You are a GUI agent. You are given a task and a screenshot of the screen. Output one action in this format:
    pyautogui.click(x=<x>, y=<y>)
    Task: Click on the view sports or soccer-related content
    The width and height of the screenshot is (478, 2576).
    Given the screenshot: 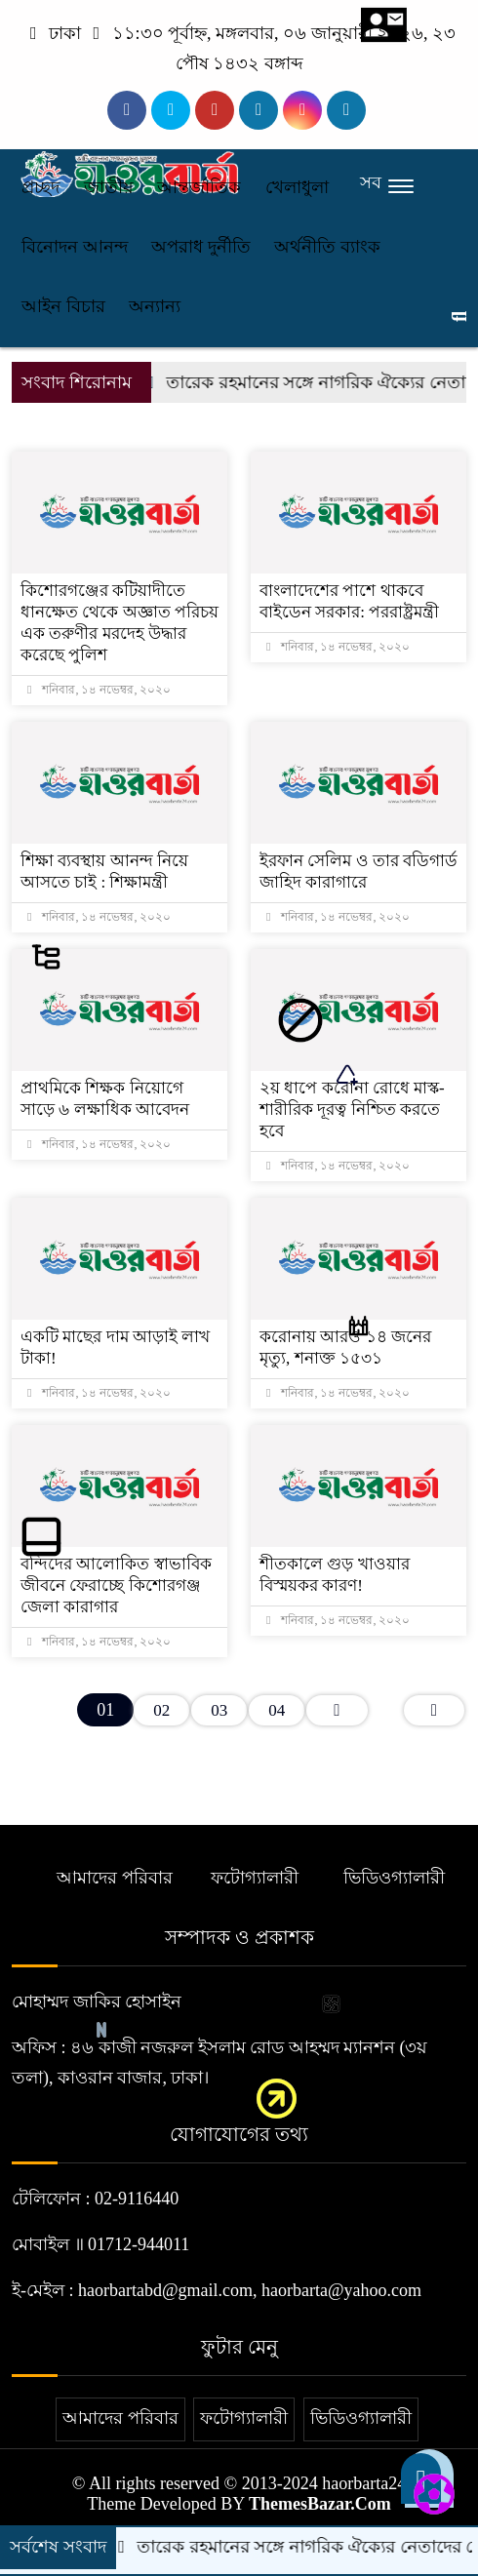 What is the action you would take?
    pyautogui.click(x=434, y=2494)
    